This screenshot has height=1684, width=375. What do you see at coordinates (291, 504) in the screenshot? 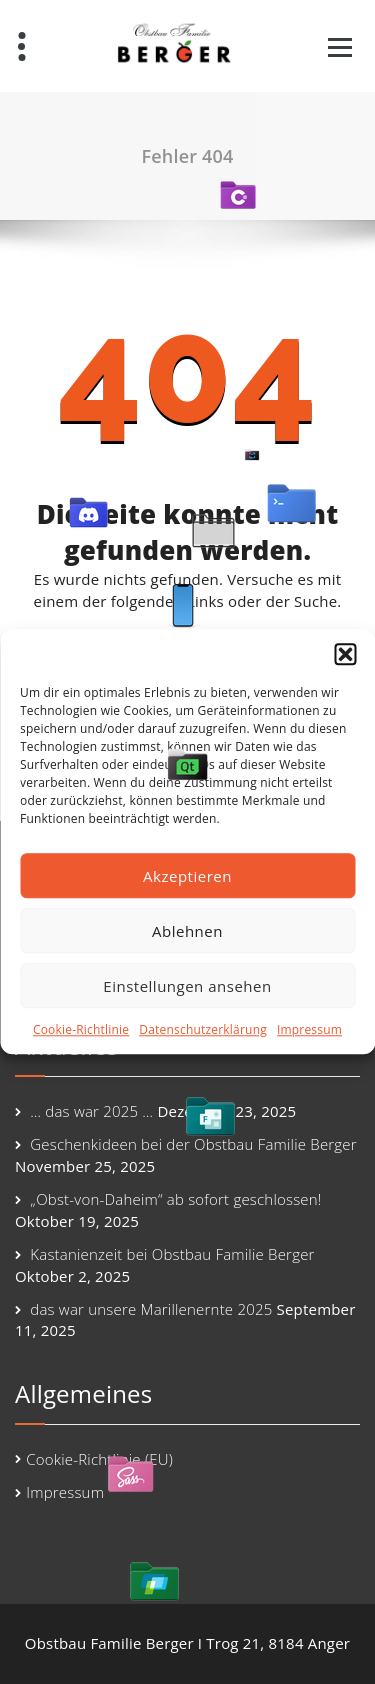
I see `open folder containing powershell scripts` at bounding box center [291, 504].